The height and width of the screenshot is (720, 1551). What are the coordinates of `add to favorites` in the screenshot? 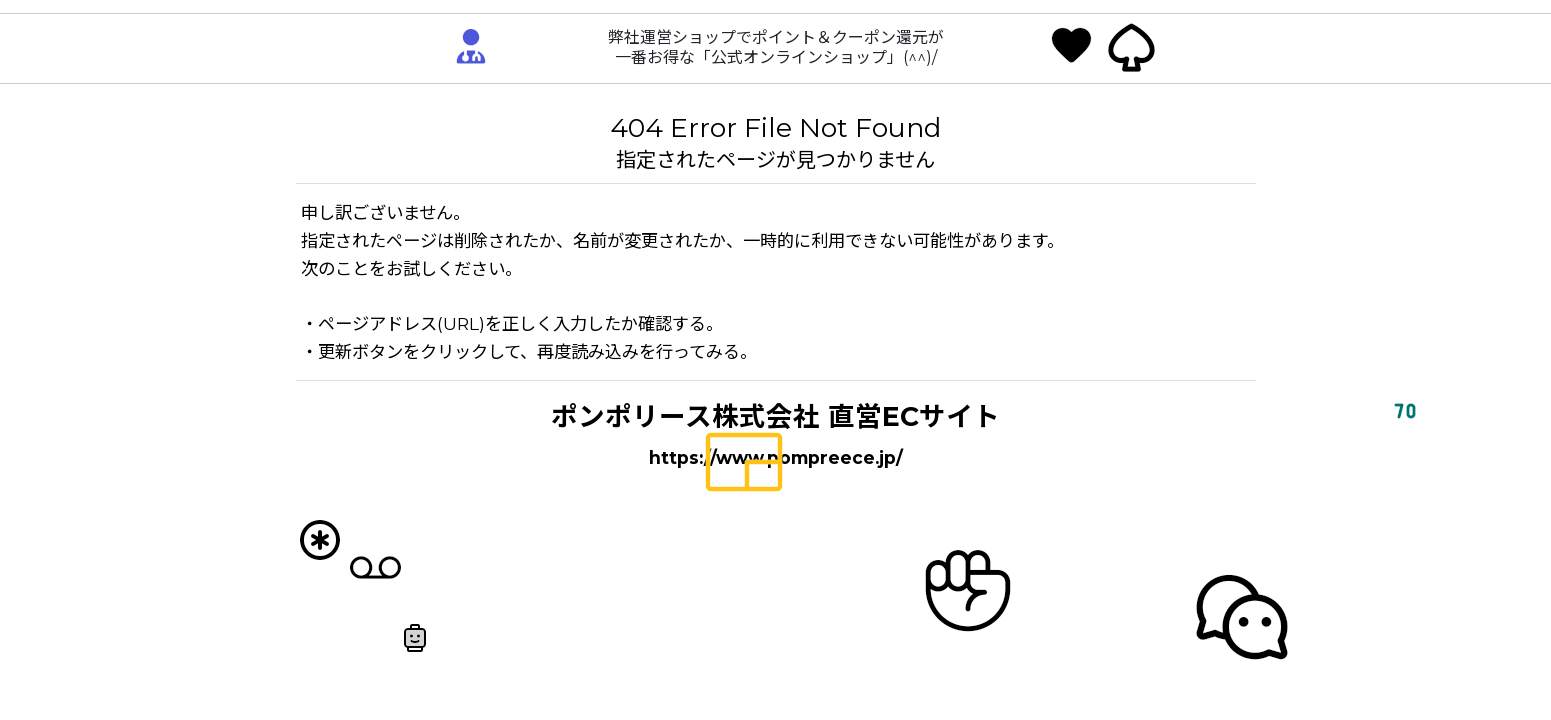 It's located at (1071, 45).